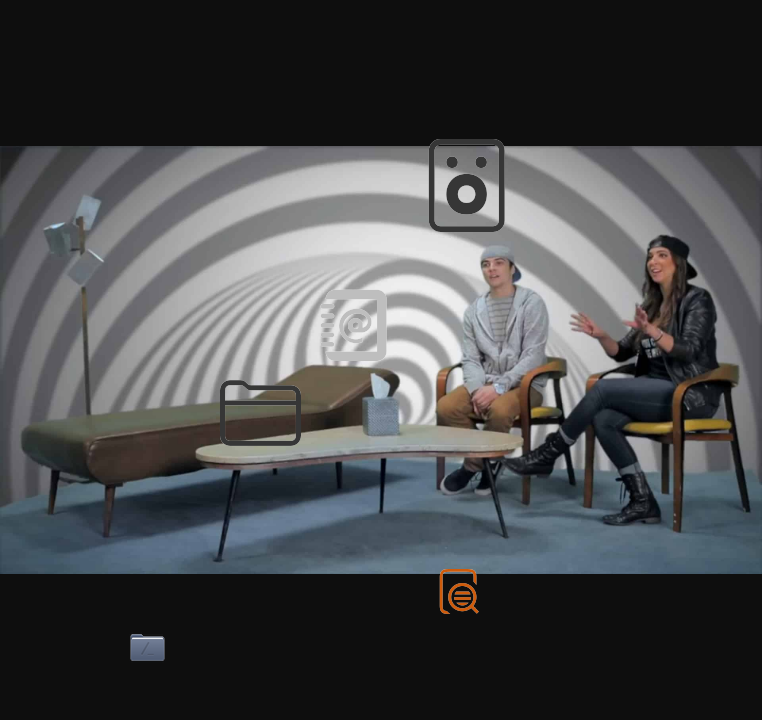 The width and height of the screenshot is (762, 720). What do you see at coordinates (358, 323) in the screenshot?
I see `open address book or contacts` at bounding box center [358, 323].